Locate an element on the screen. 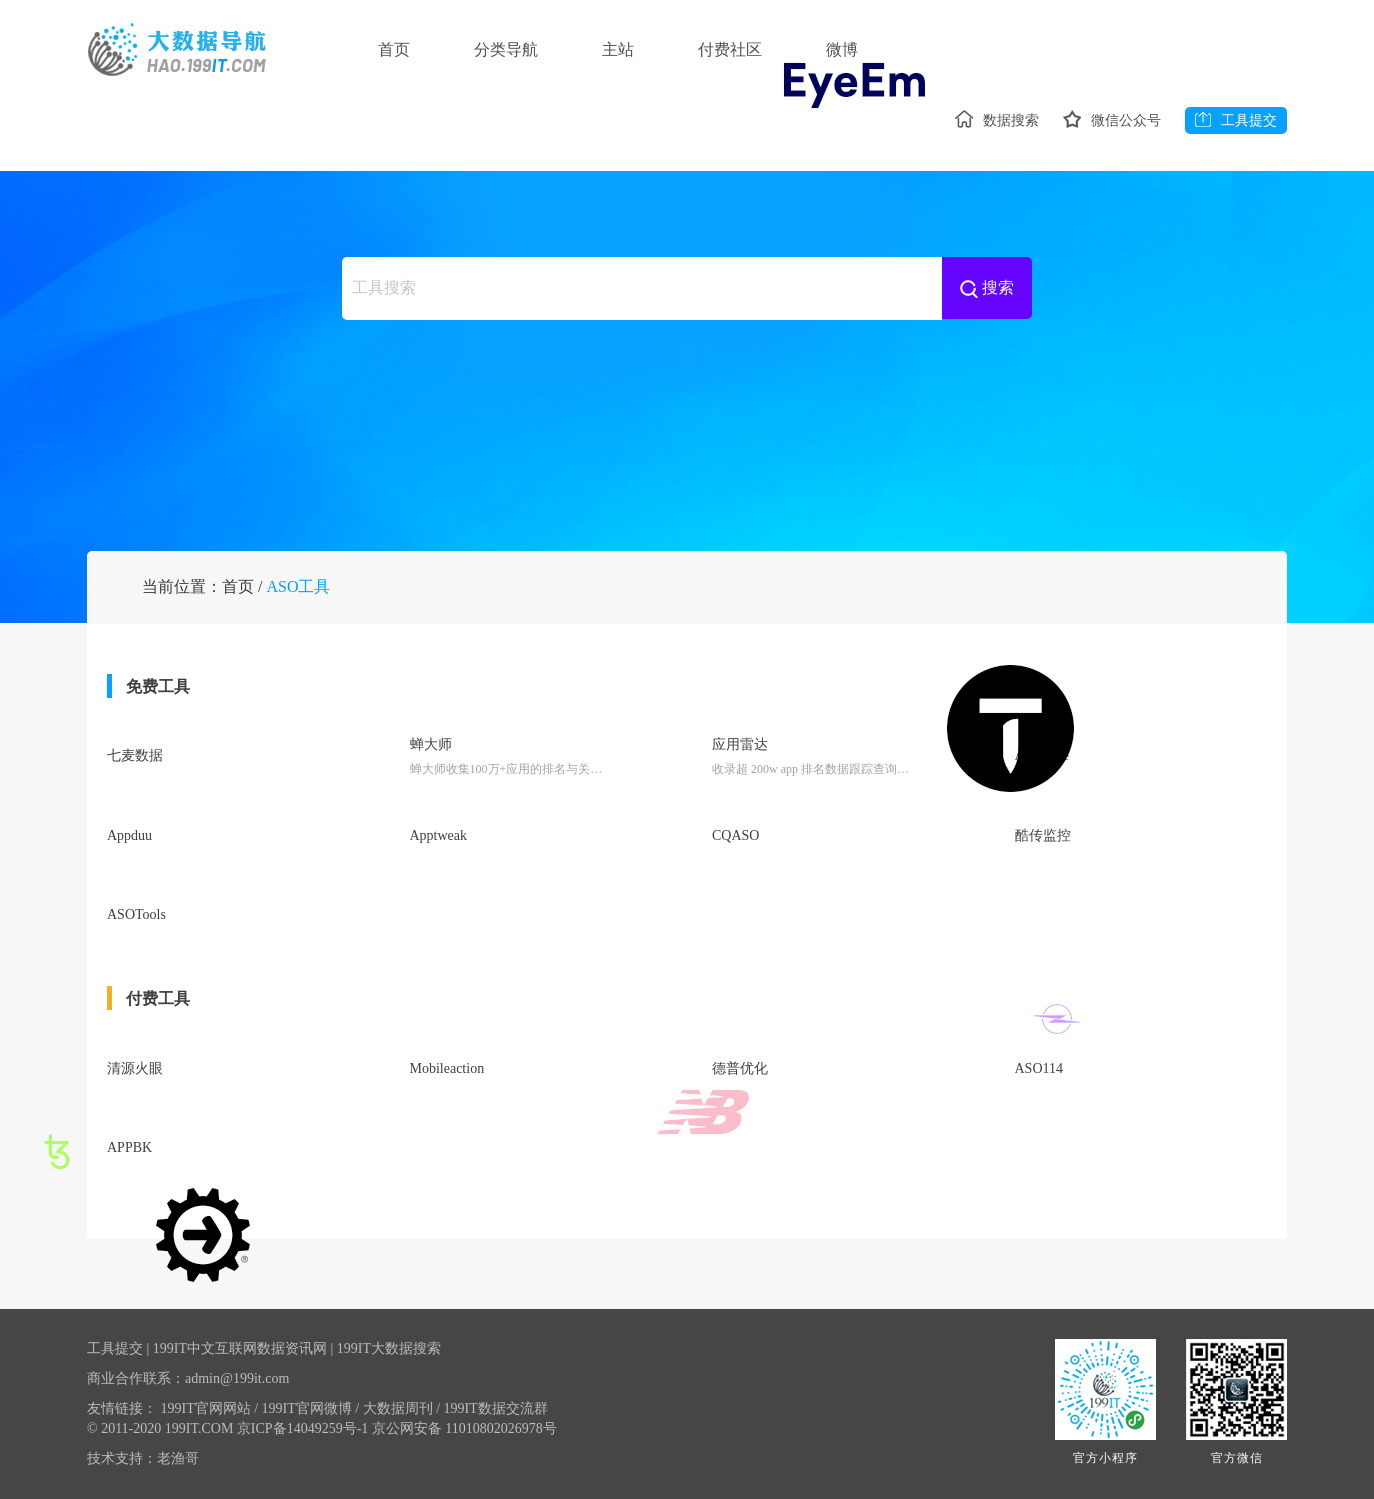 The image size is (1374, 1499). opel brand logo is located at coordinates (1057, 1019).